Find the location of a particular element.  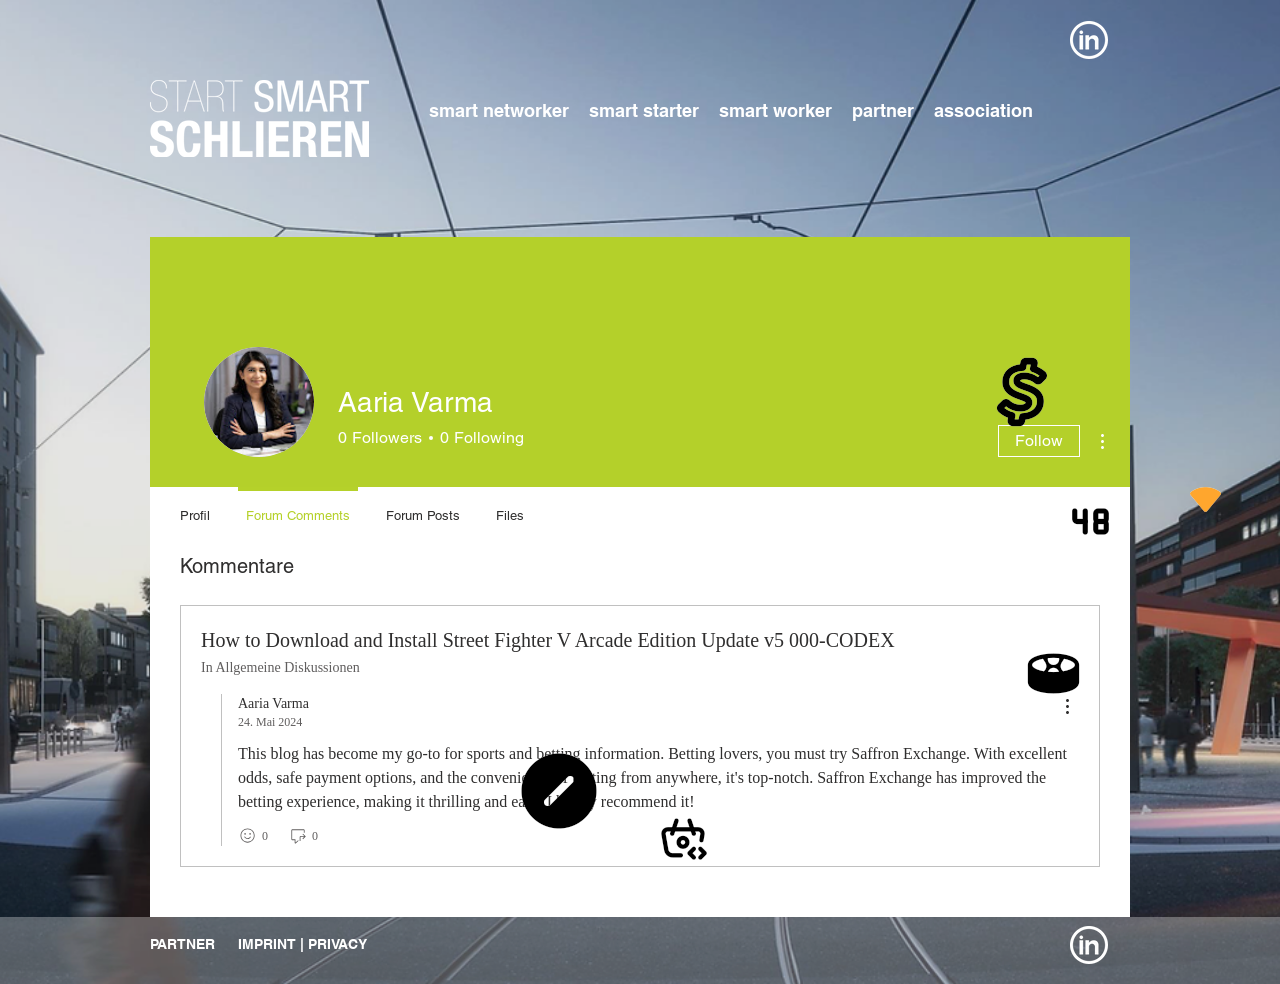

access steel drum or percussion sounds is located at coordinates (1053, 673).